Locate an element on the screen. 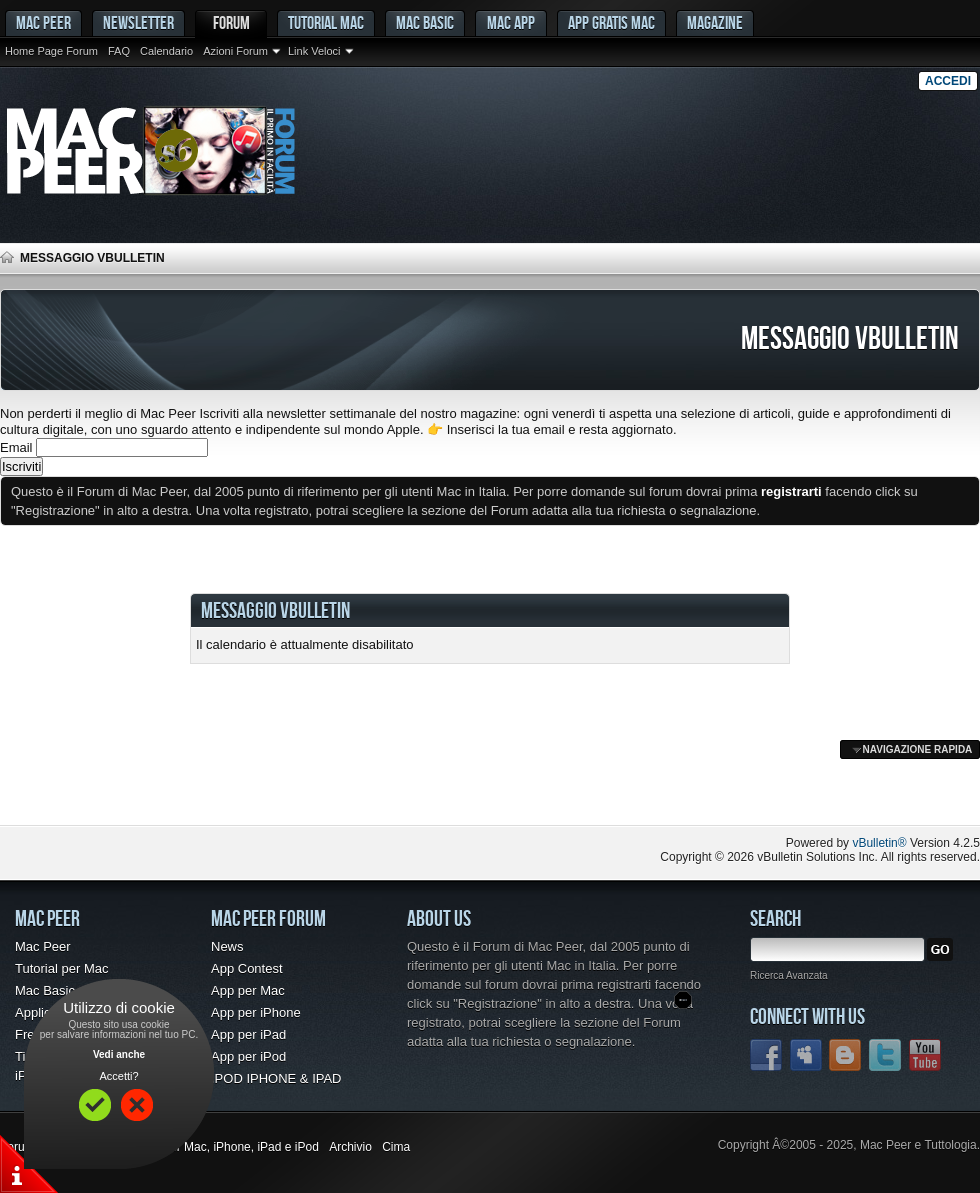 The image size is (980, 1193). indicates spam or blocked content is located at coordinates (683, 1000).